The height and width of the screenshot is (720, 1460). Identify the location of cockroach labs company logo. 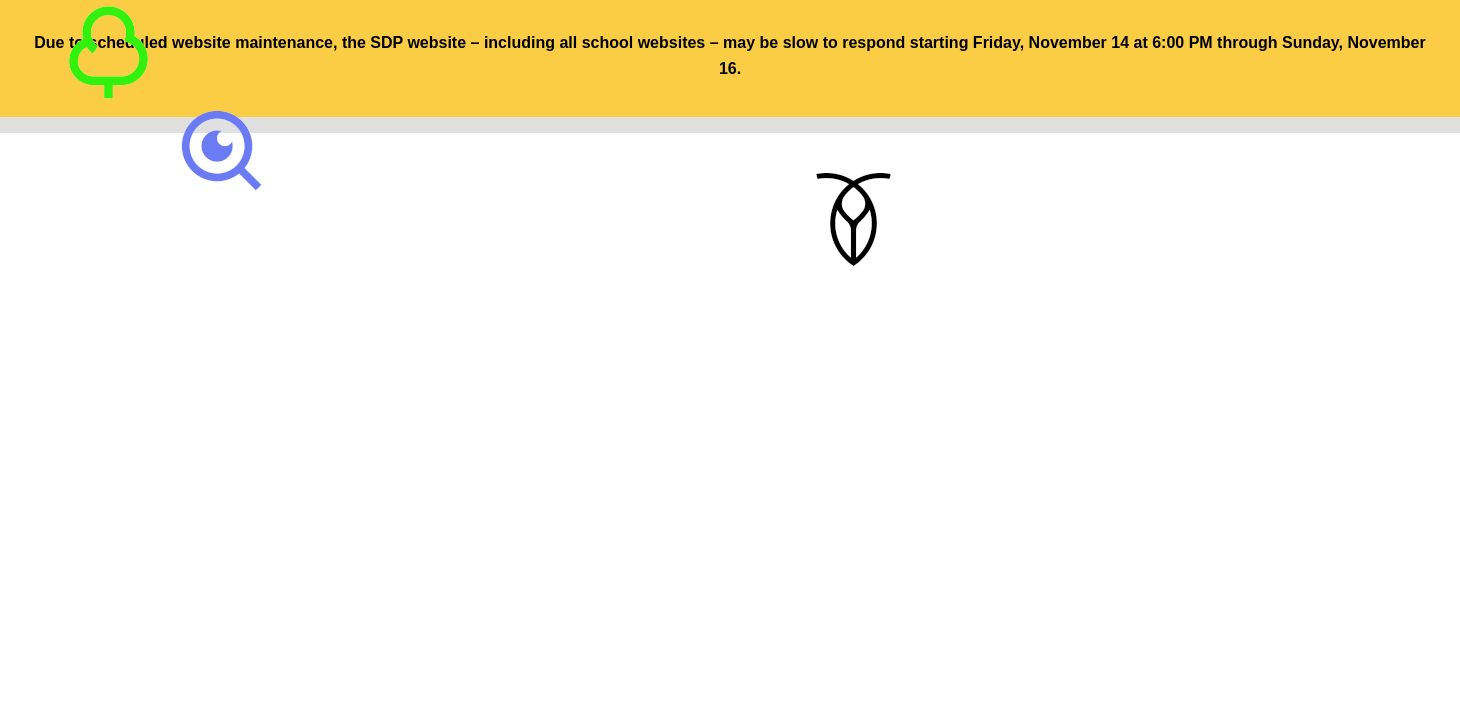
(853, 219).